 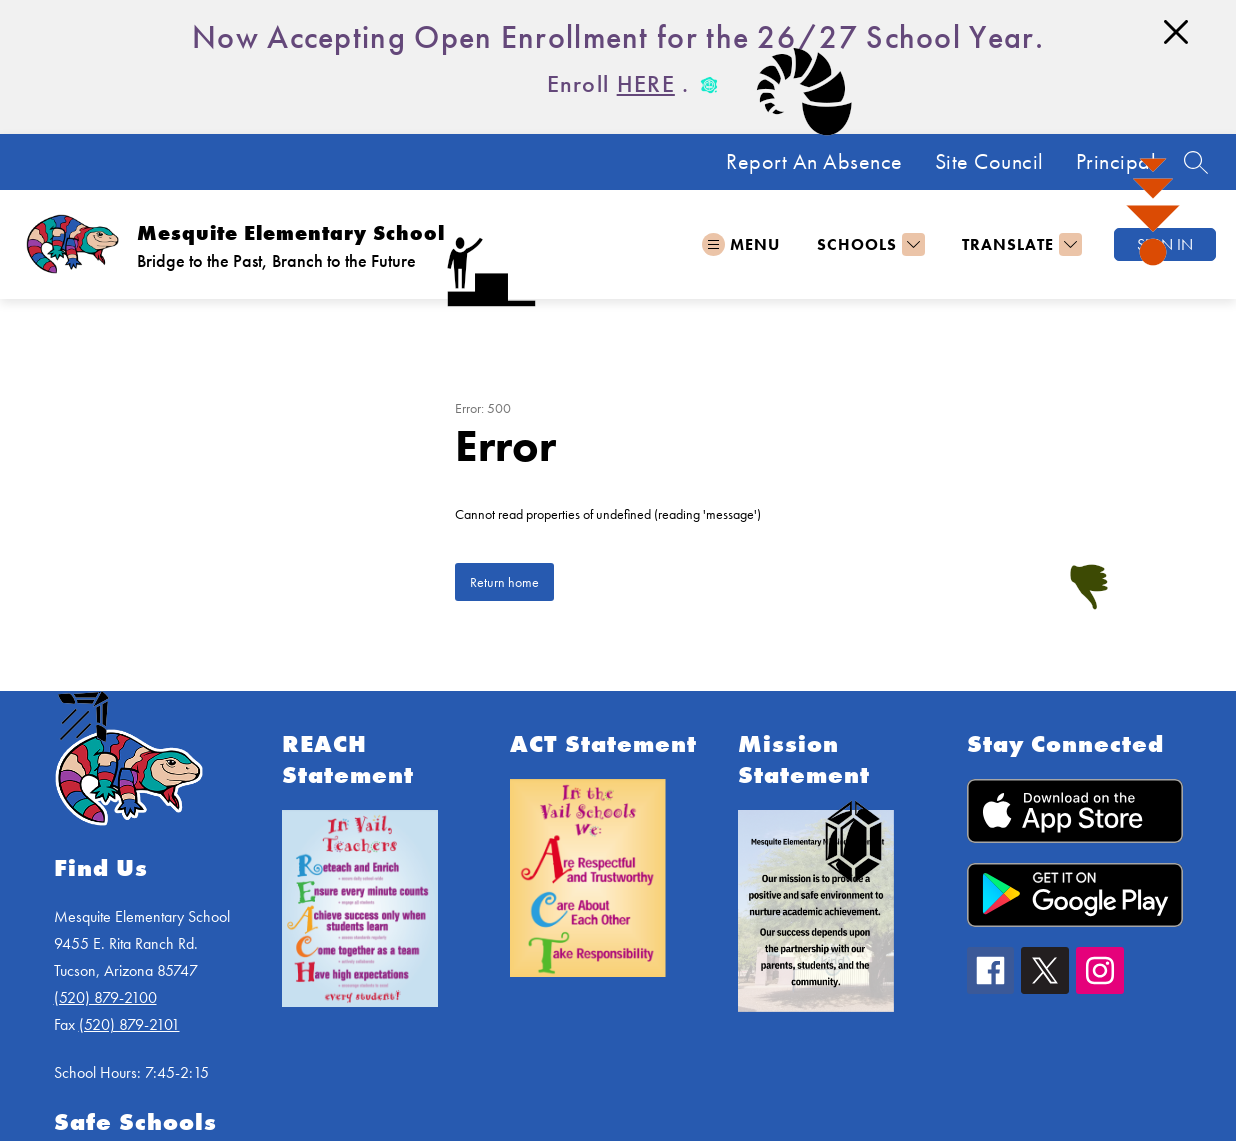 What do you see at coordinates (1153, 212) in the screenshot?
I see `pounce or quick attack action in a game` at bounding box center [1153, 212].